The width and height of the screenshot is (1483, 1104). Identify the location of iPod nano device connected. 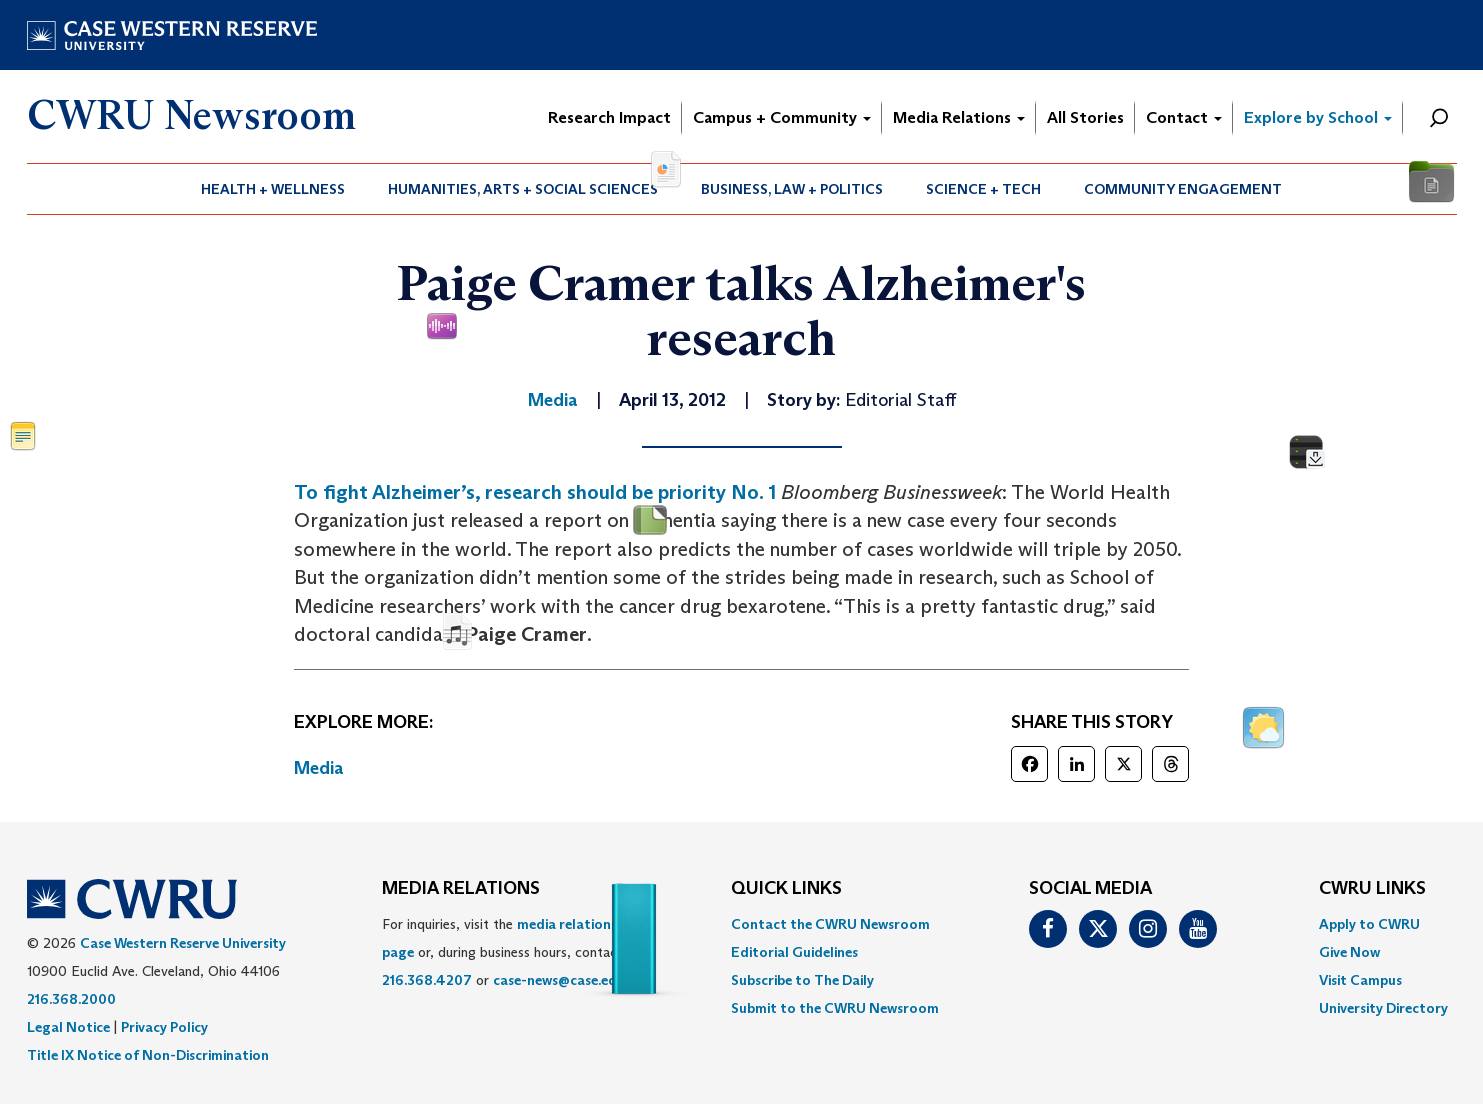
(634, 941).